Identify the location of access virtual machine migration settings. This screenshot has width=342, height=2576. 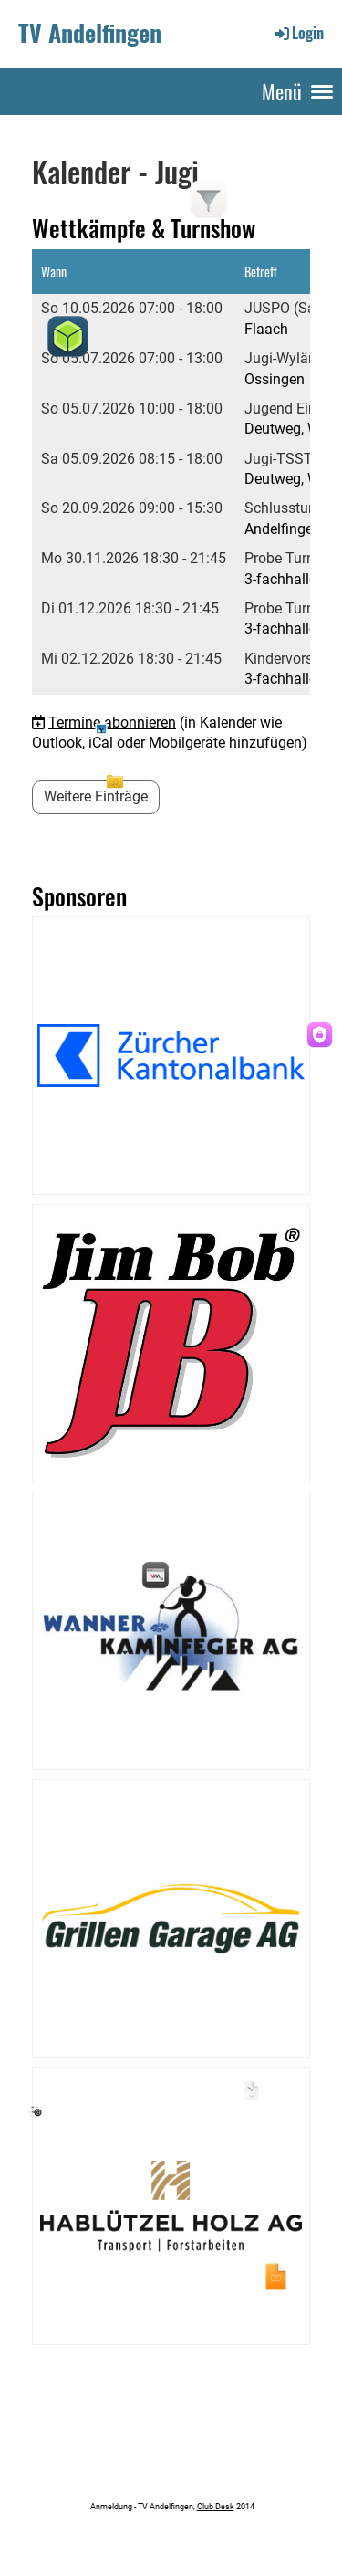
(155, 1575).